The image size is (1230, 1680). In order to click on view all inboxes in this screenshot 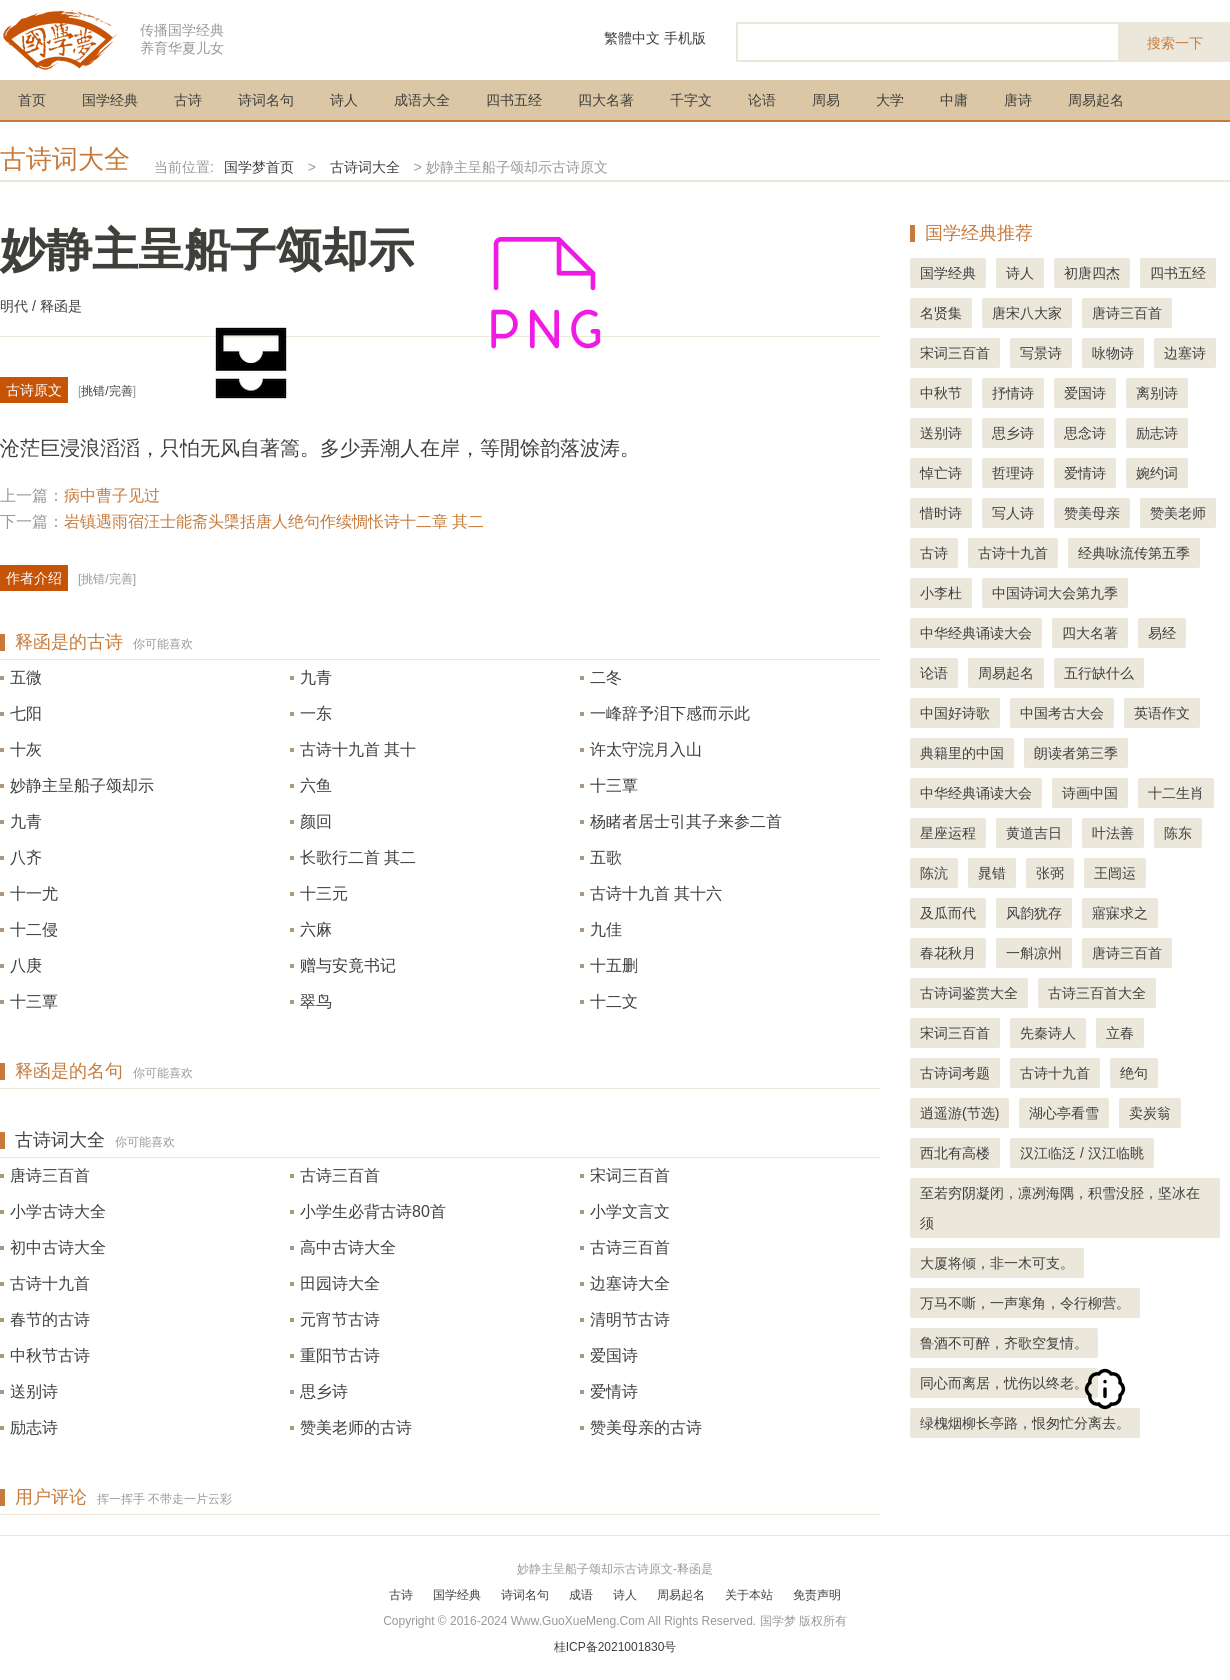, I will do `click(251, 363)`.